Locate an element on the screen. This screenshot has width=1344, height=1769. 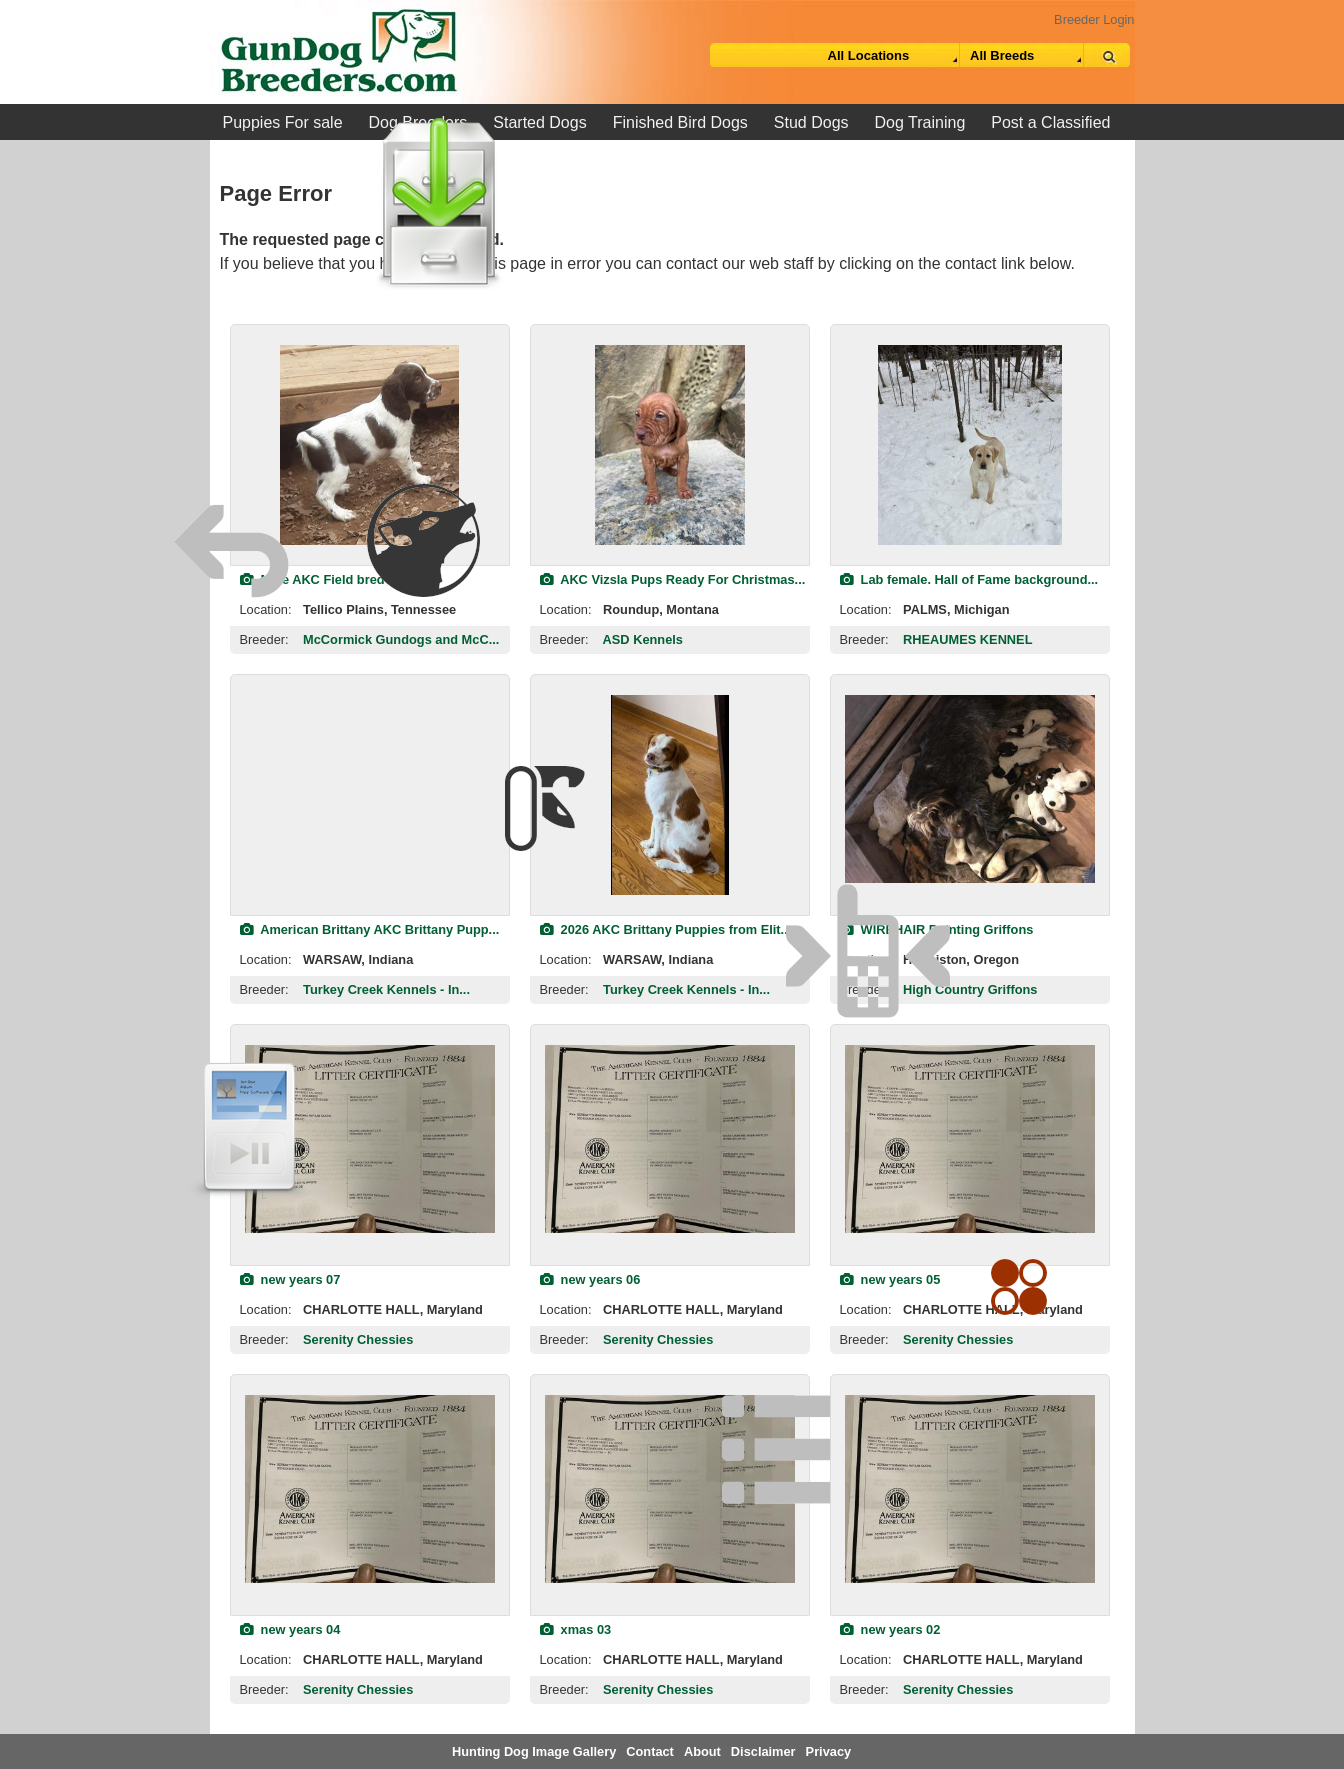
indicates active cellular network connection is located at coordinates (868, 956).